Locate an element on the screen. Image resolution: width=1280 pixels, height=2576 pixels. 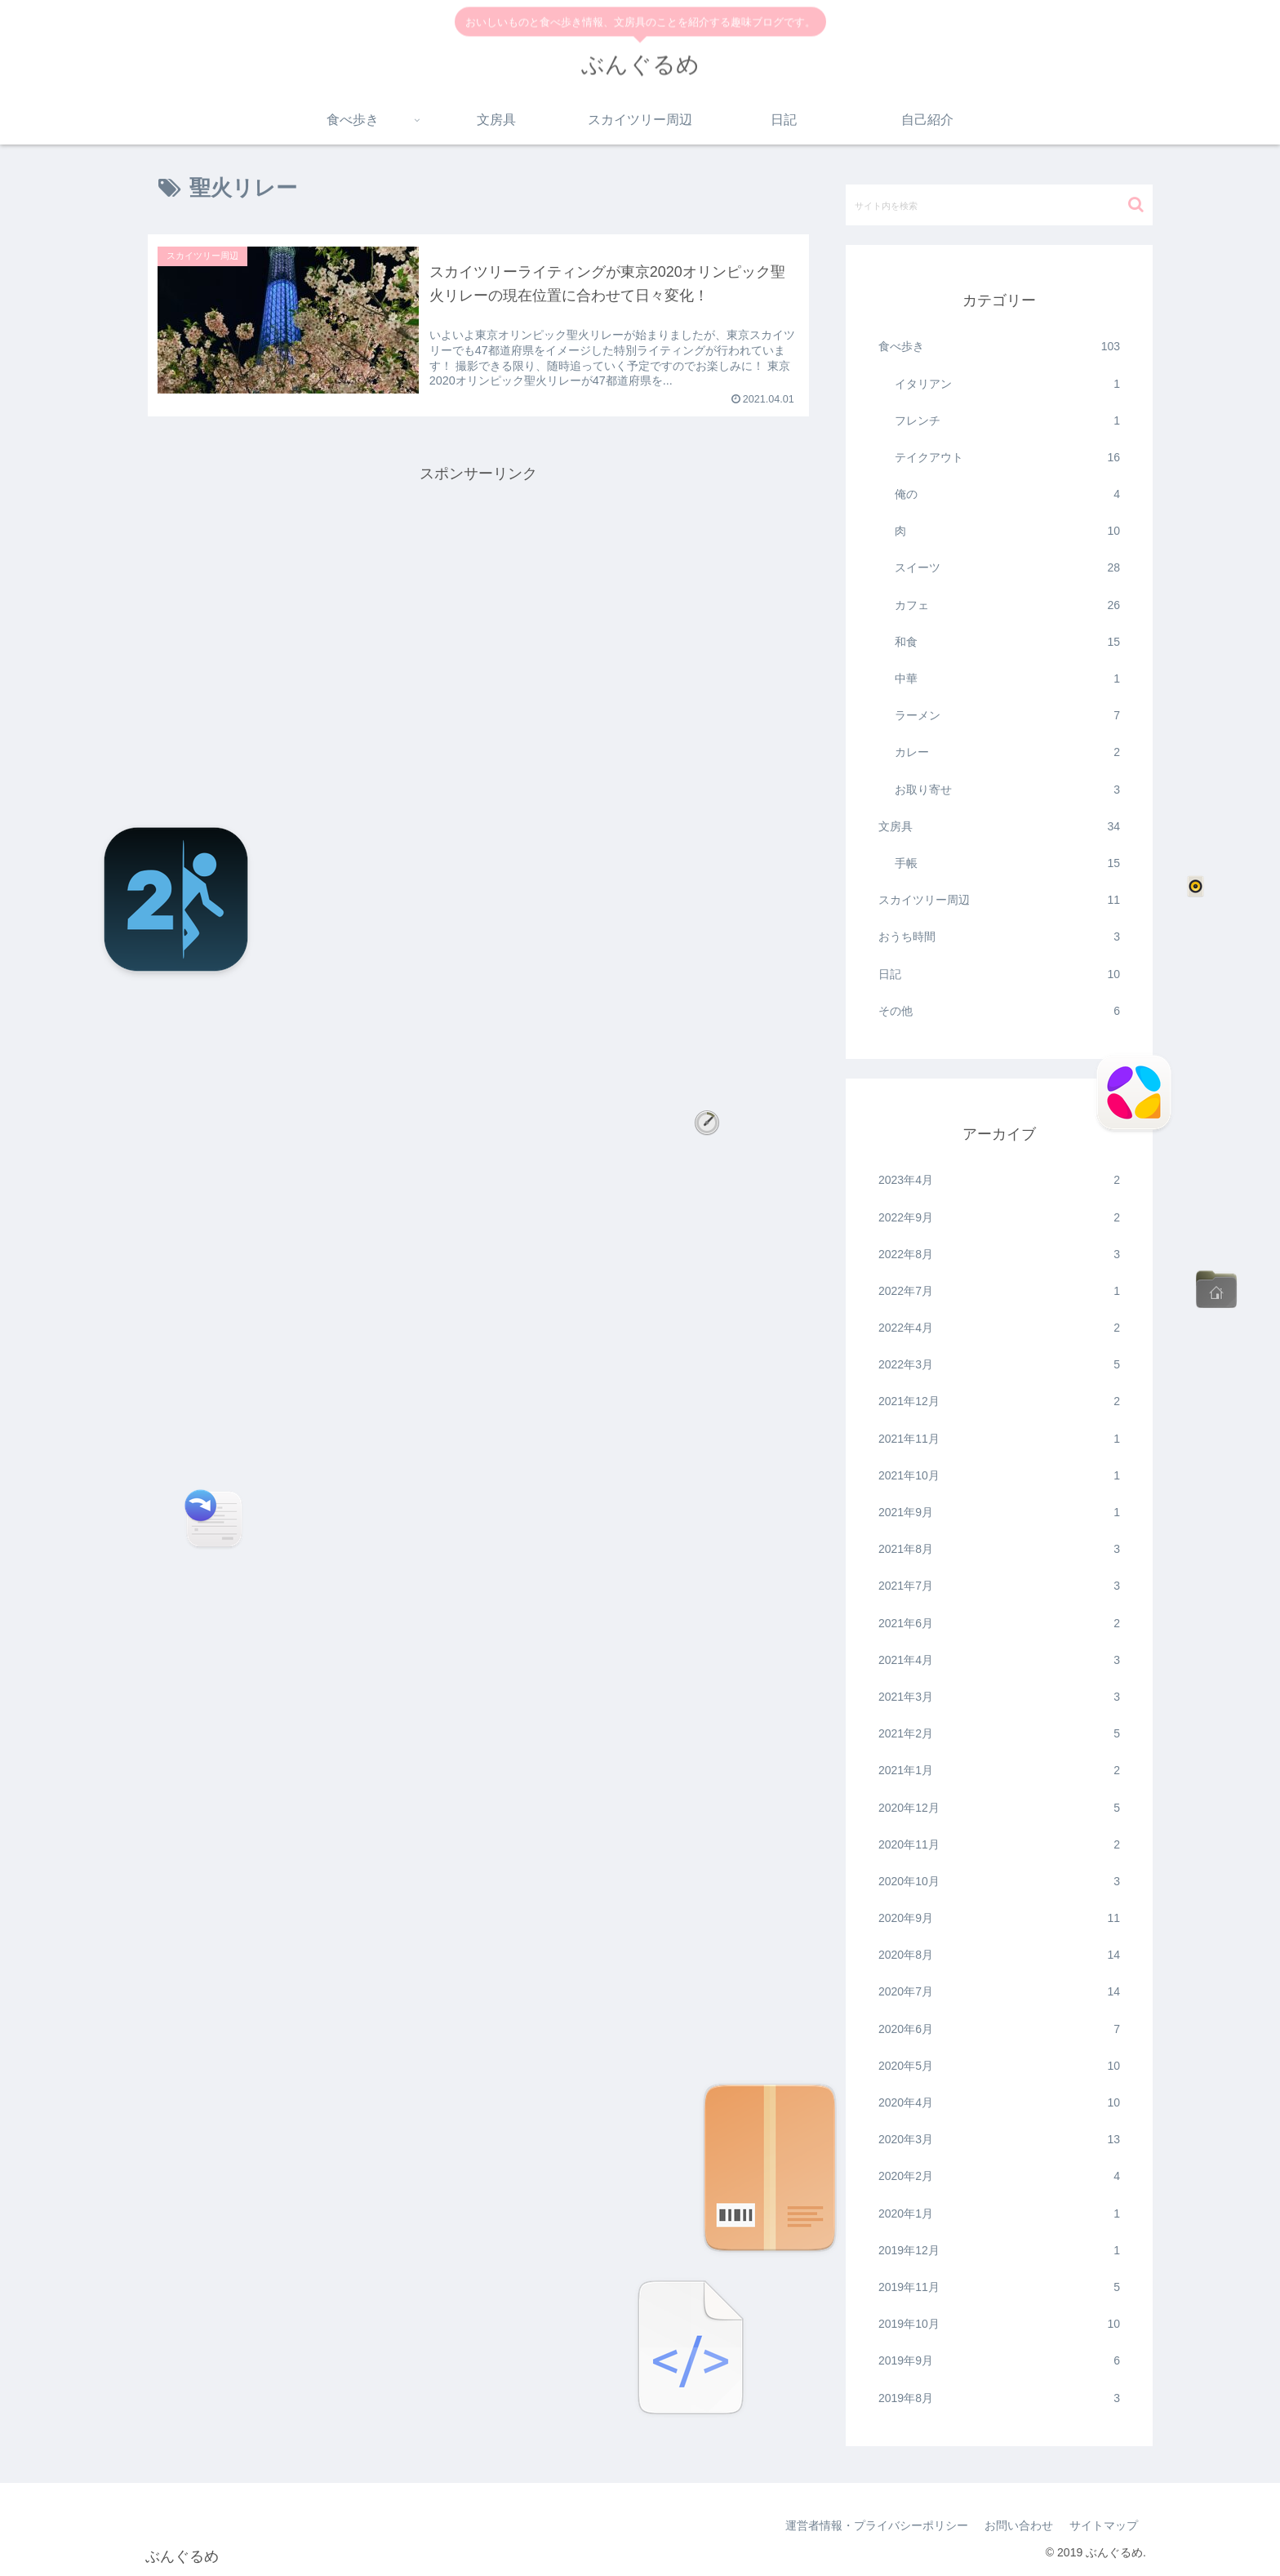
open quickchar character picker app is located at coordinates (214, 1519).